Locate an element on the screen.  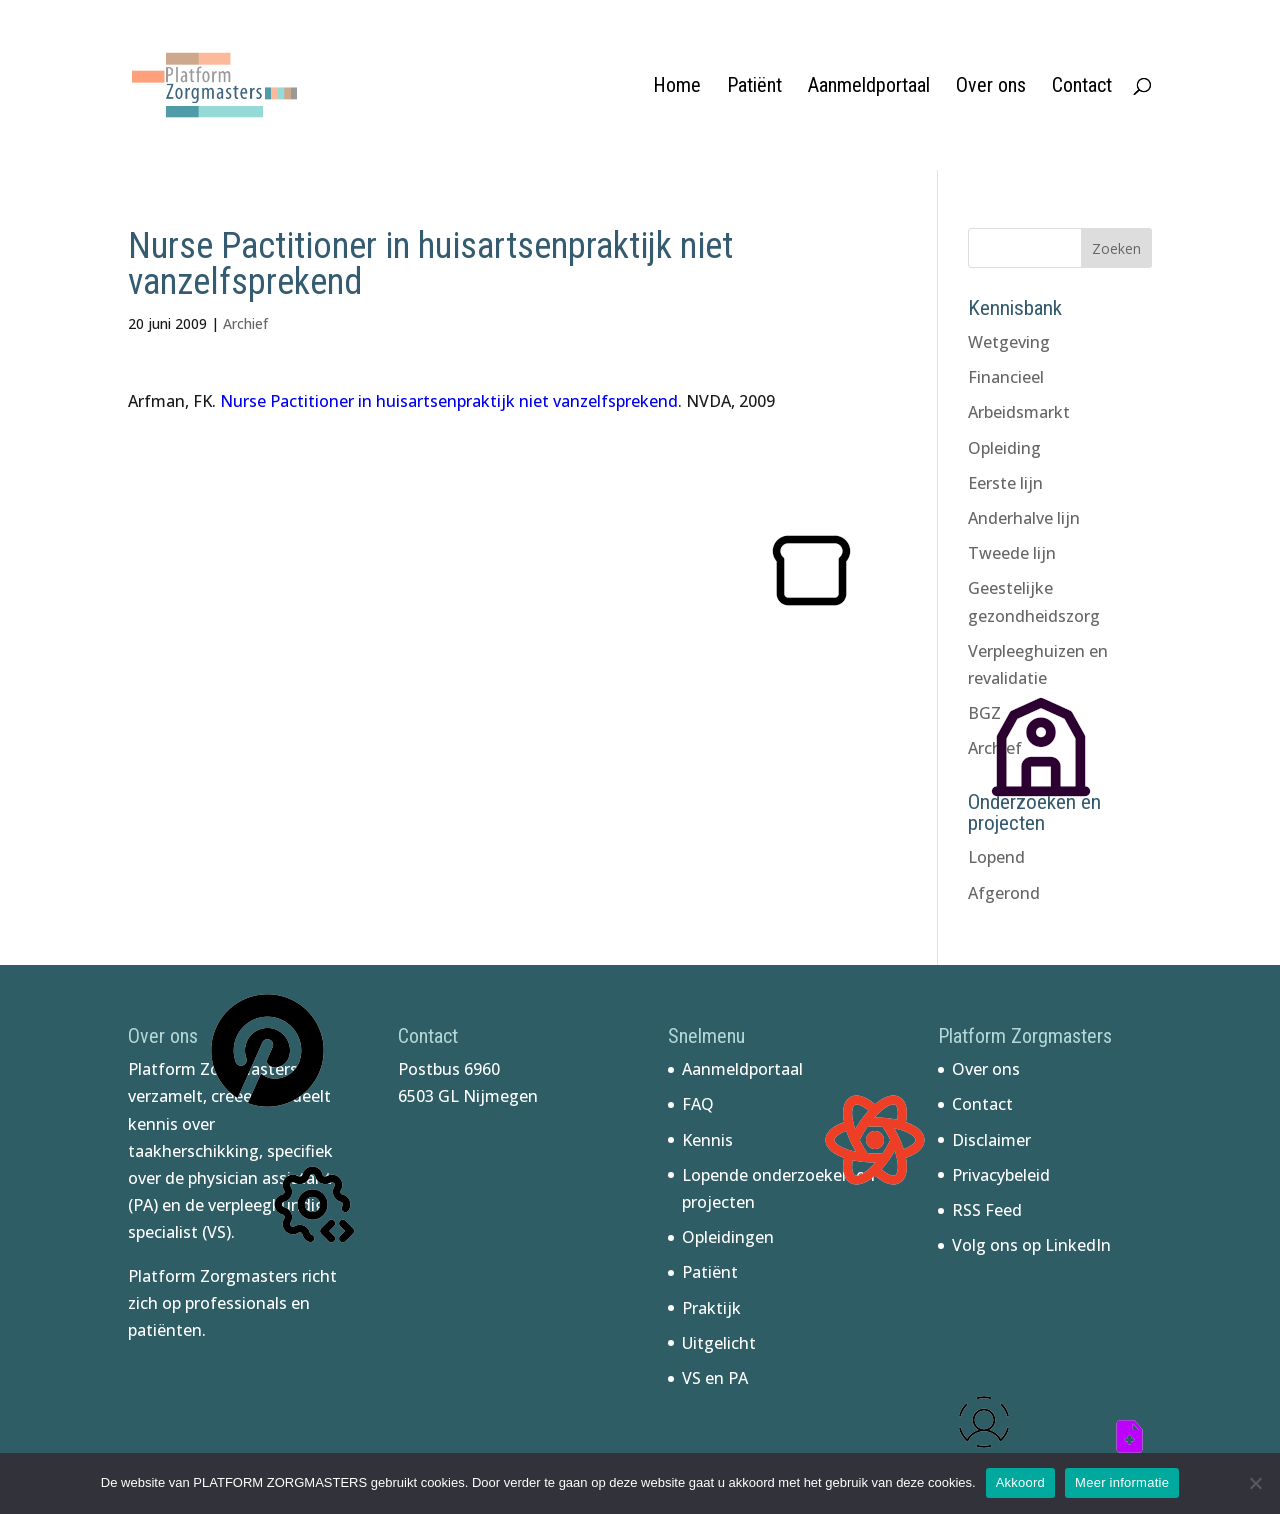
user profile pending or incomplete is located at coordinates (984, 1422).